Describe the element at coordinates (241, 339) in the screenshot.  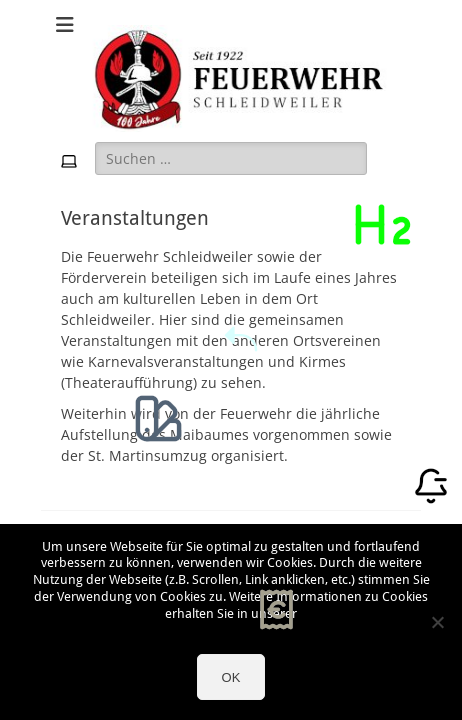
I see `reply to a message` at that location.